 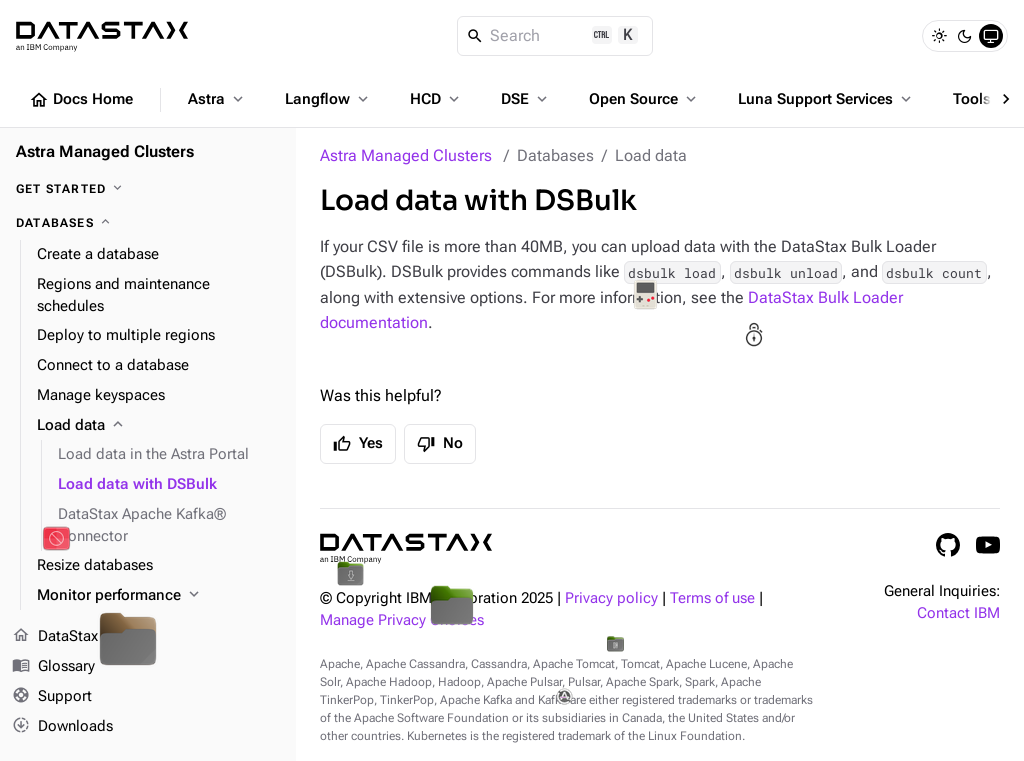 I want to click on indicates a missing or unavailable image, so click(x=56, y=537).